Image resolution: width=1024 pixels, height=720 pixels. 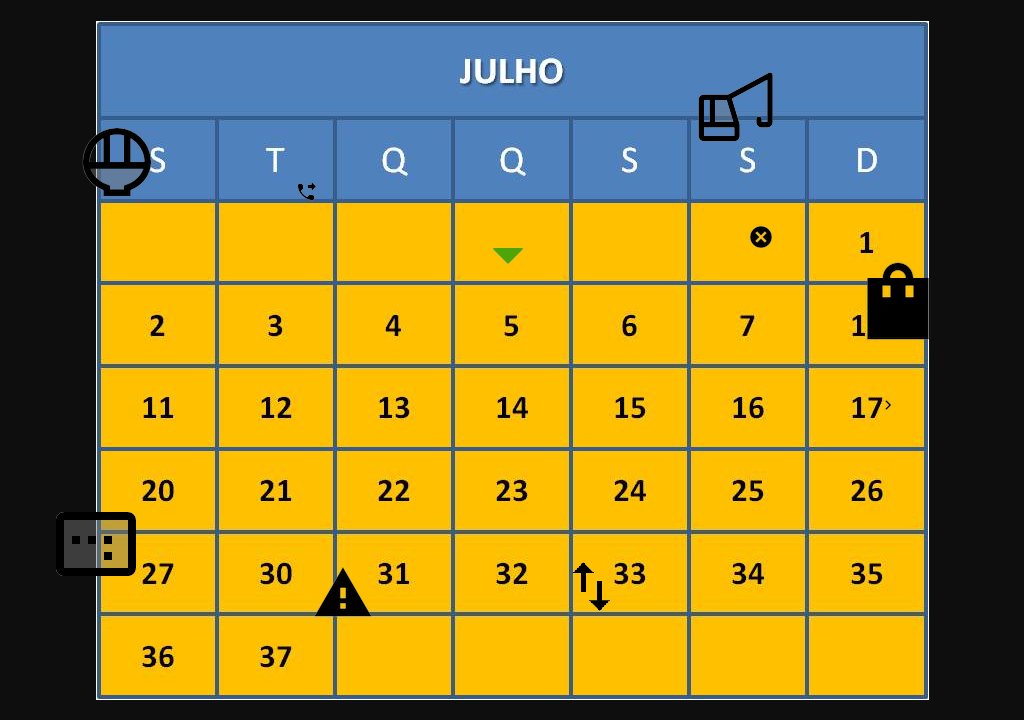 What do you see at coordinates (343, 593) in the screenshot?
I see `indicates a warning or caution state` at bounding box center [343, 593].